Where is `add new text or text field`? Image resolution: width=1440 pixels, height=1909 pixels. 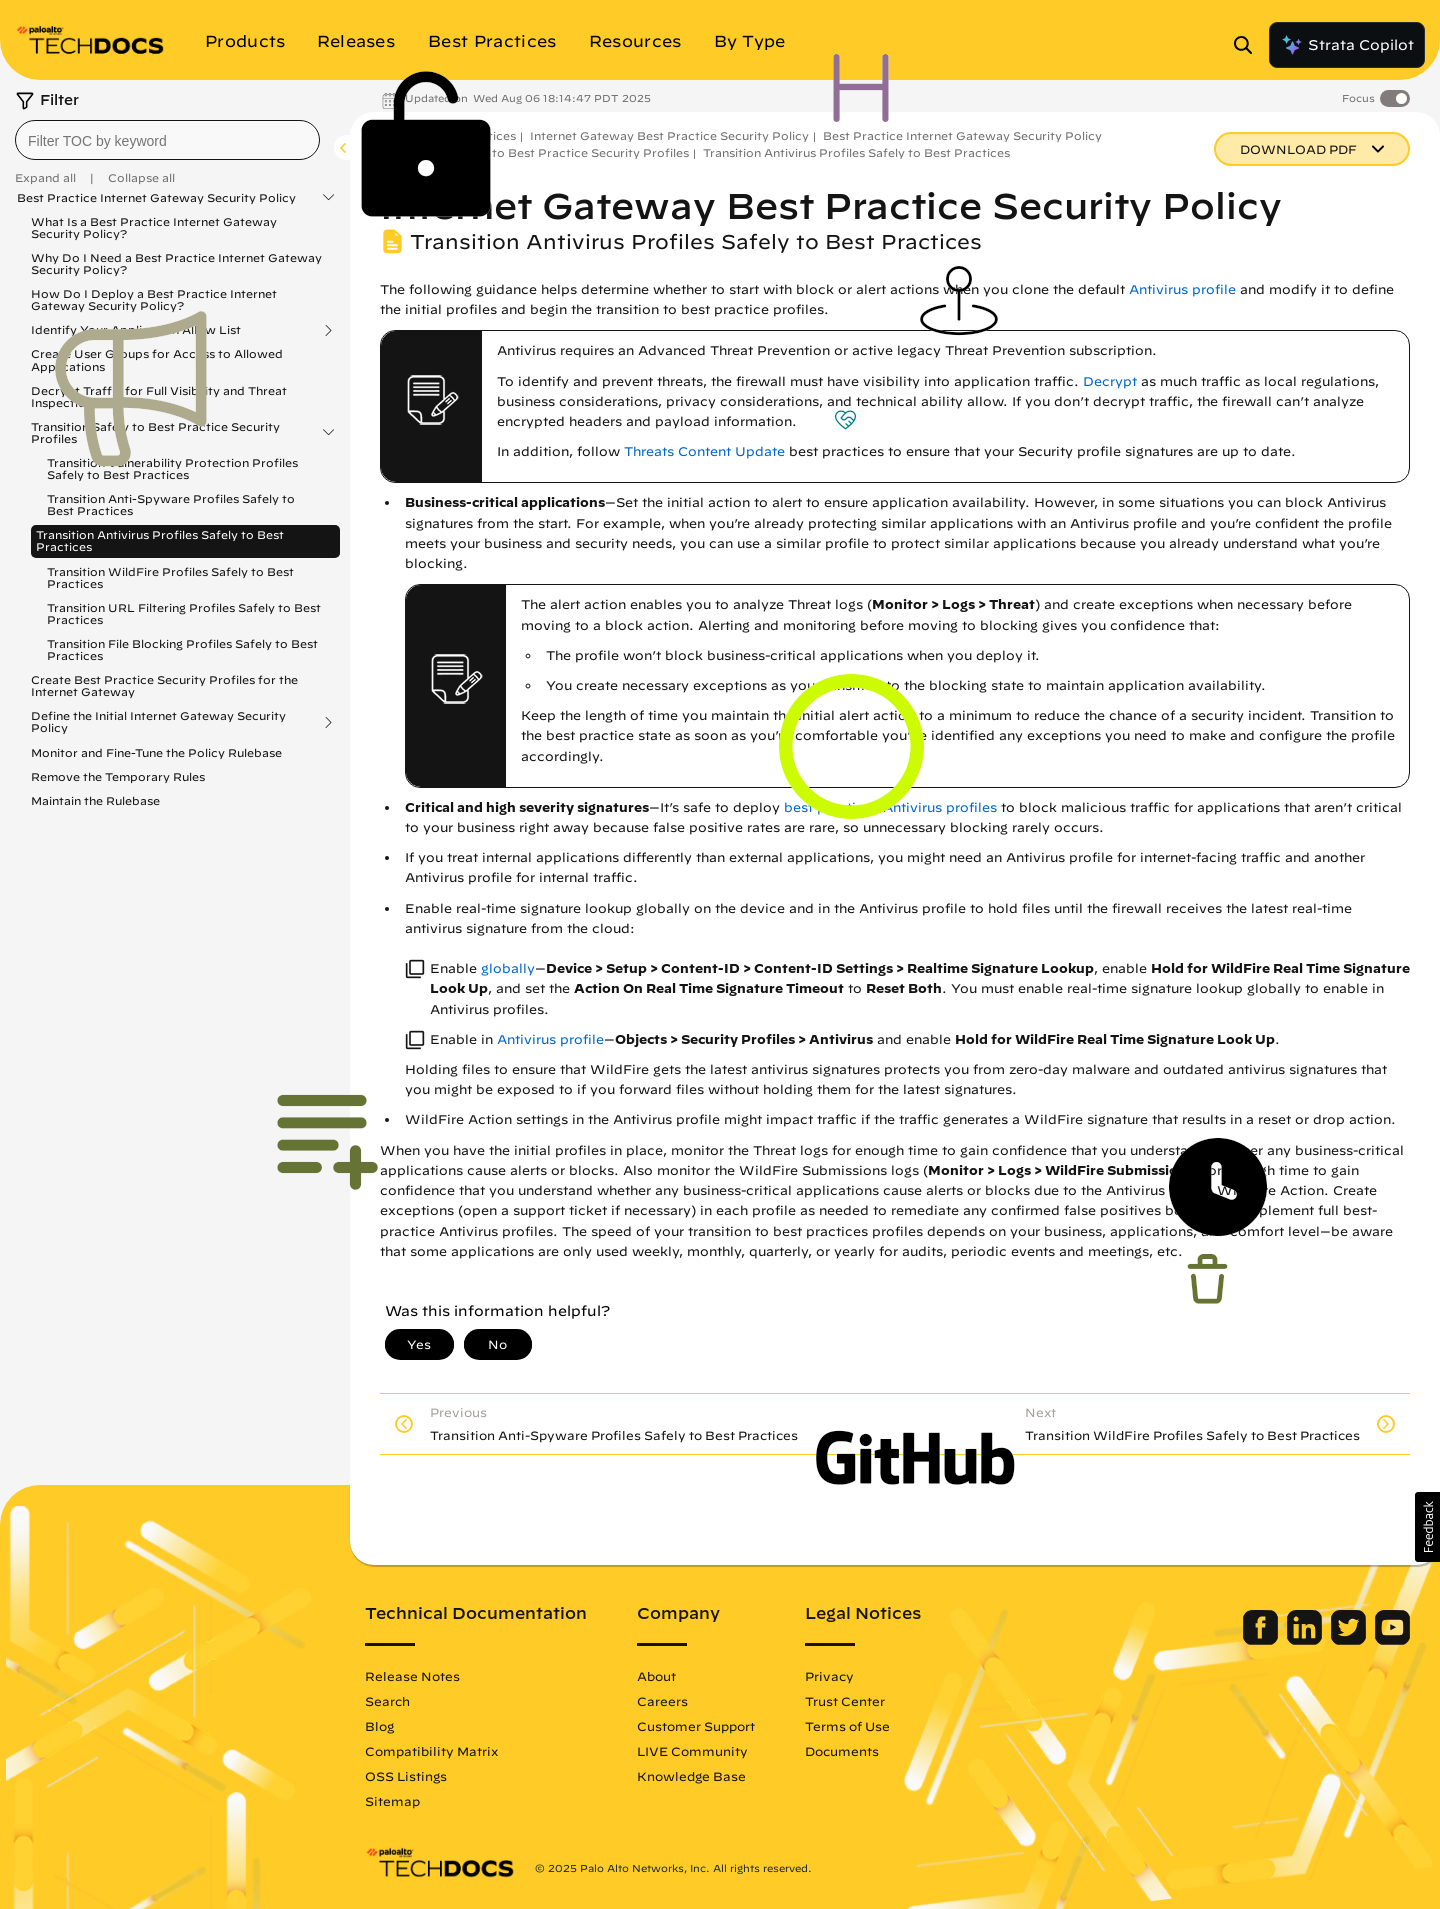
add new text or text field is located at coordinates (322, 1134).